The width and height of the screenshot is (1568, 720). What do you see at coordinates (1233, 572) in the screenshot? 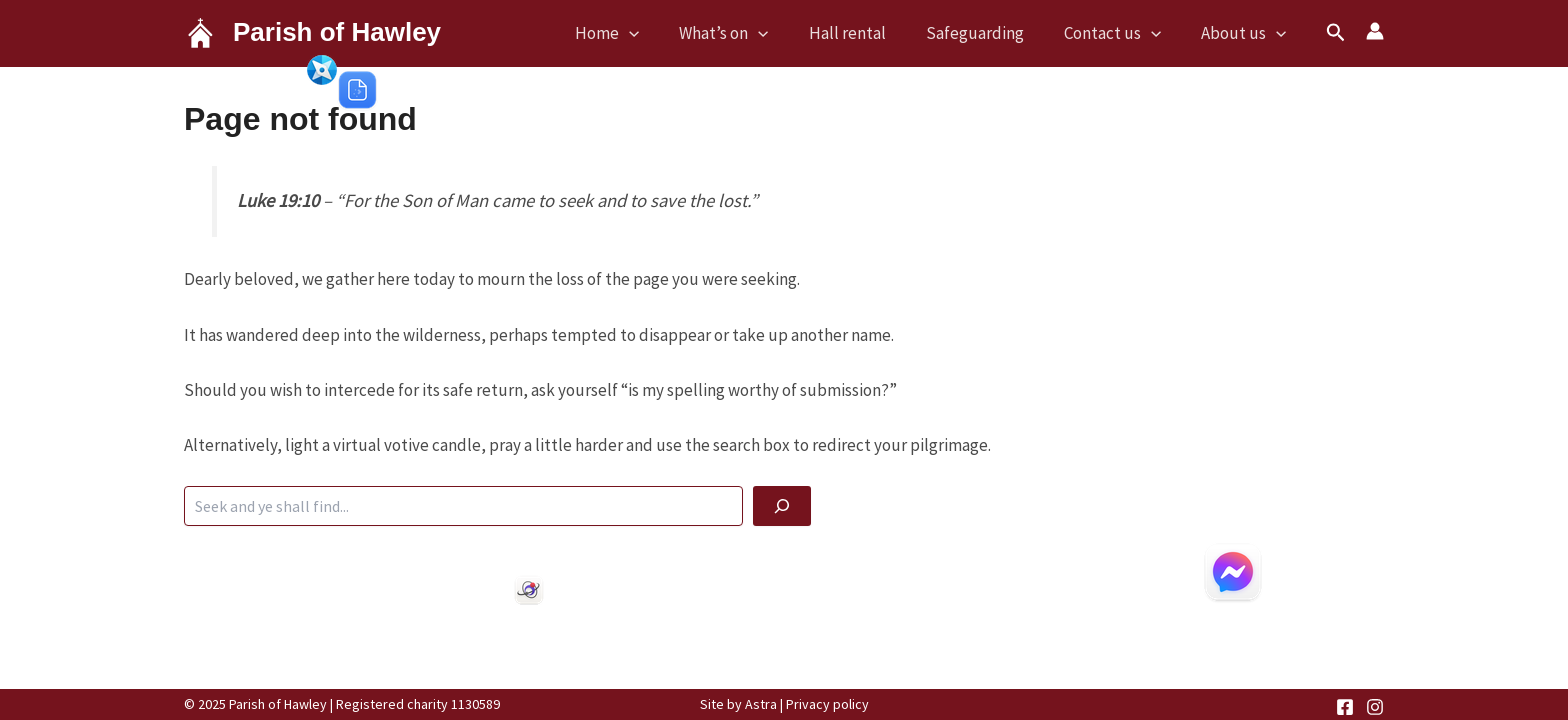
I see `open caprine, a third-party facebook messenger client` at bounding box center [1233, 572].